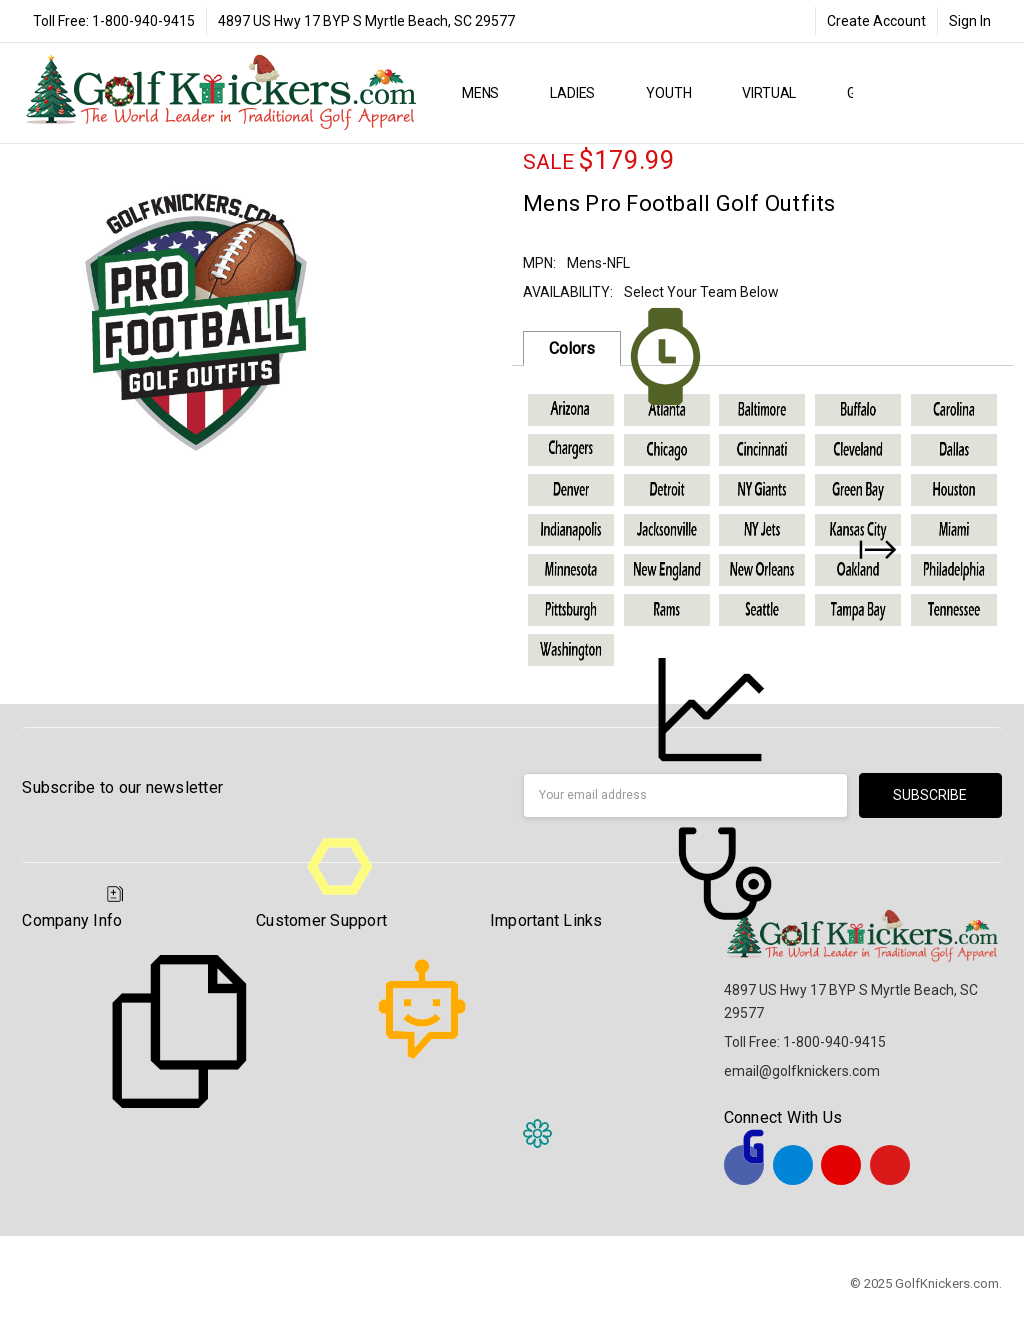 Image resolution: width=1024 pixels, height=1332 pixels. I want to click on export file or data to external location, so click(878, 551).